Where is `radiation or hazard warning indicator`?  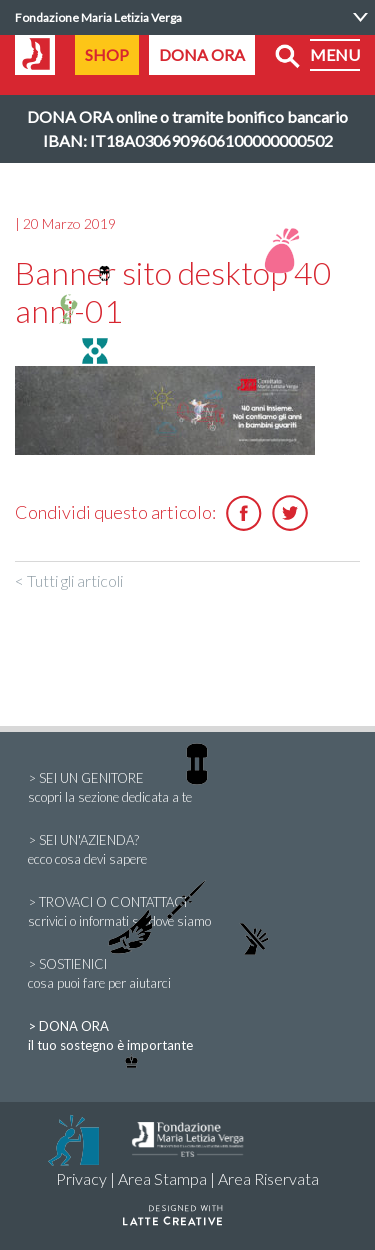
radiation or hazard warning indicator is located at coordinates (95, 351).